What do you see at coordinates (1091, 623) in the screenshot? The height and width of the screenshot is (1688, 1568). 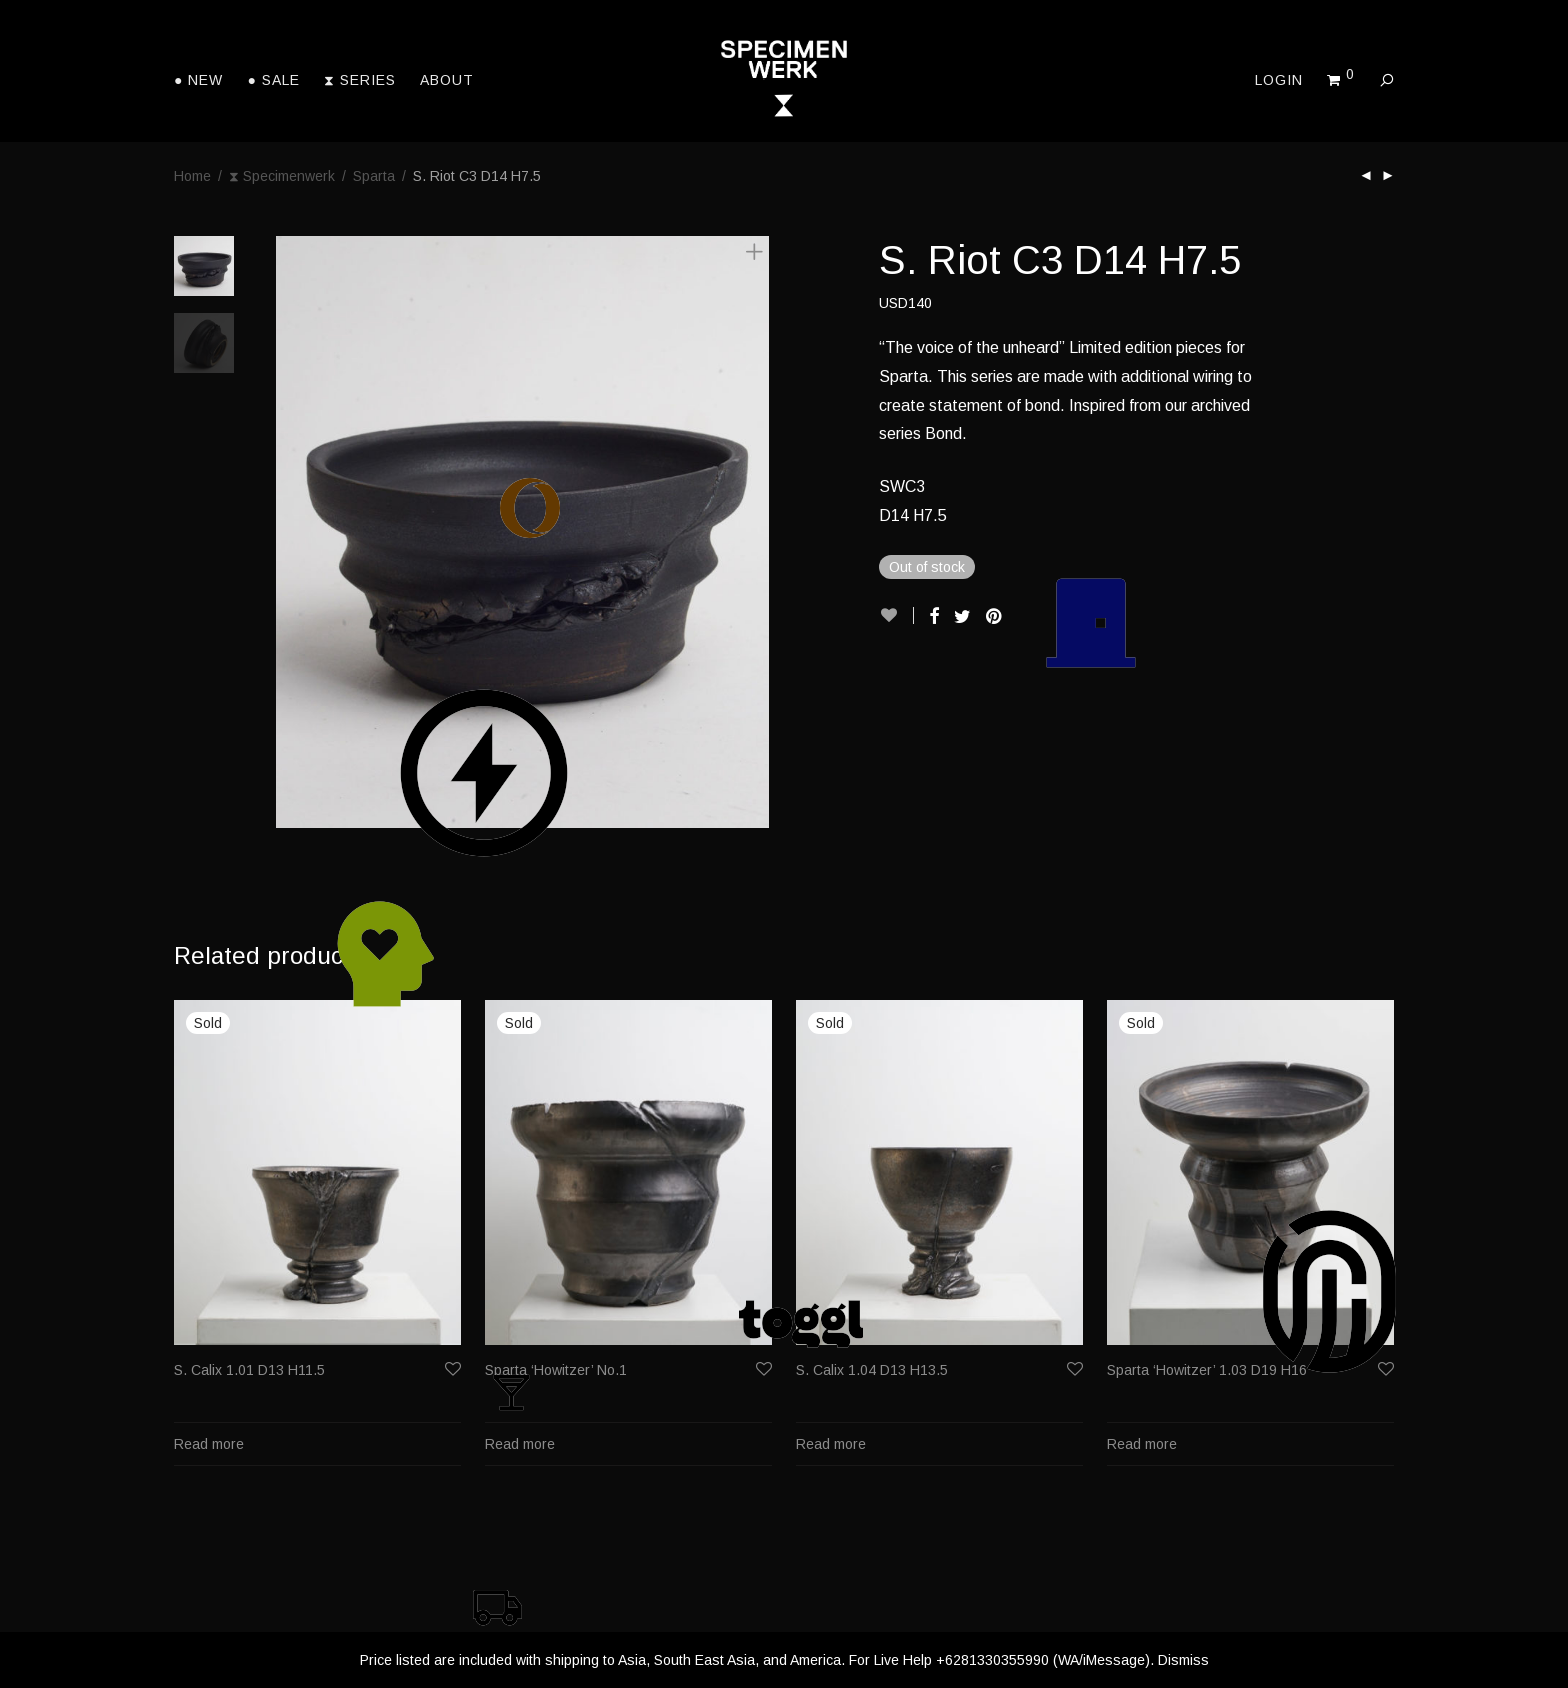 I see `indicates a private or restricted area` at bounding box center [1091, 623].